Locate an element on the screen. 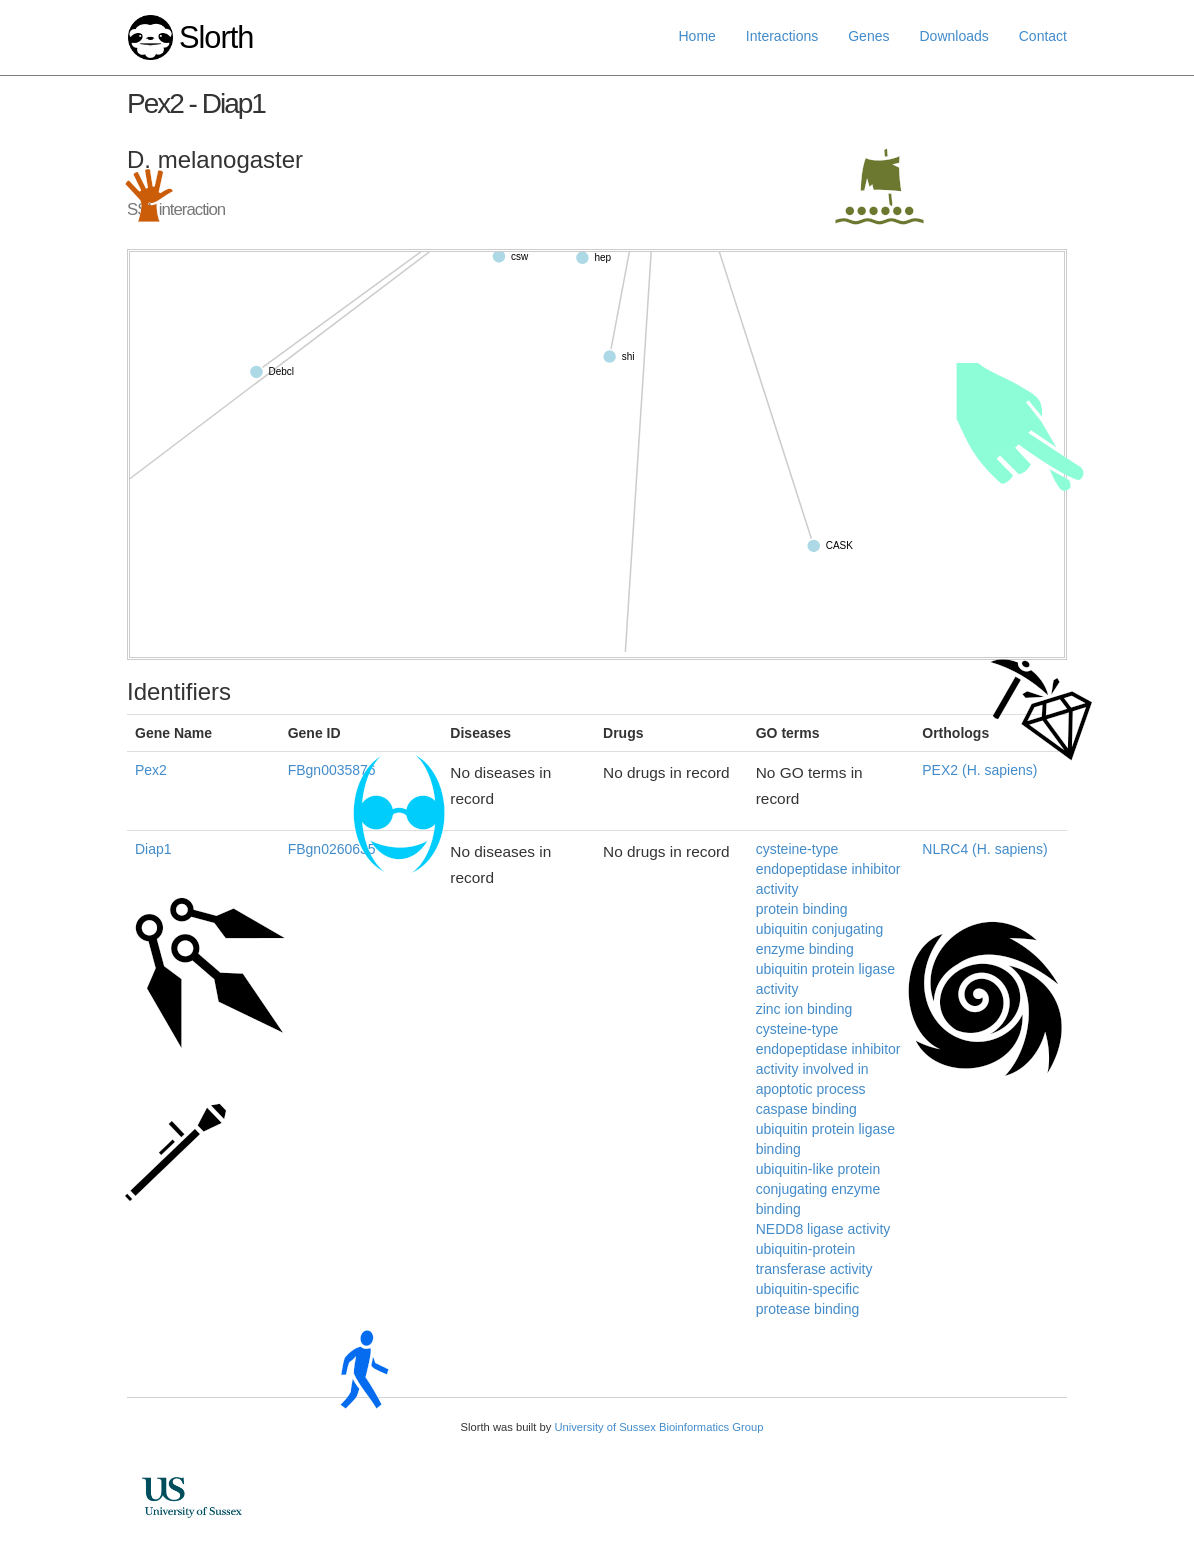 This screenshot has width=1194, height=1547. indicates hoping for luck or a positive outcome is located at coordinates (1020, 427).